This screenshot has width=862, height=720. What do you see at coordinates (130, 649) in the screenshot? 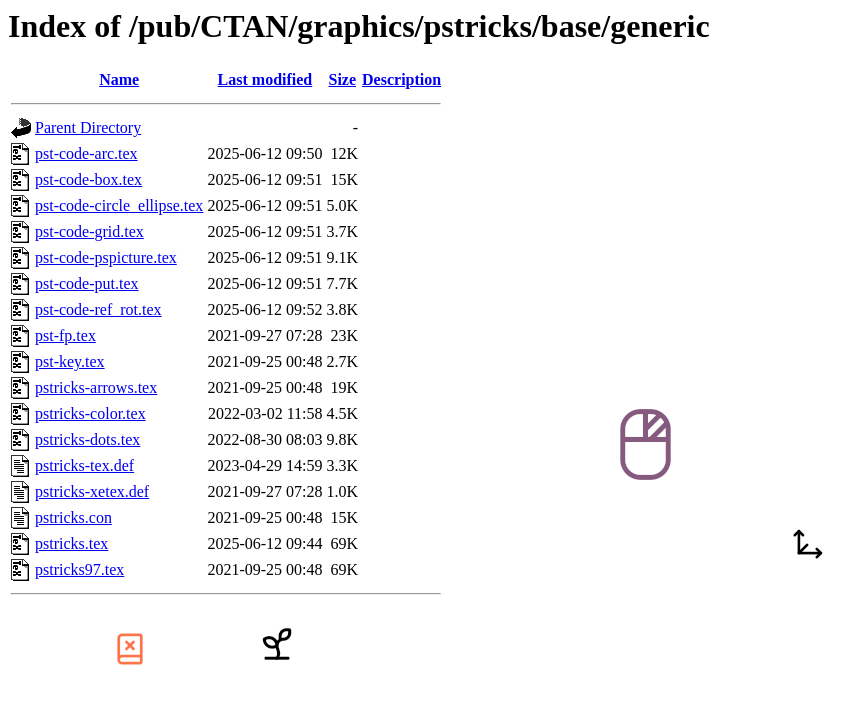
I see `remove a book from your library` at bounding box center [130, 649].